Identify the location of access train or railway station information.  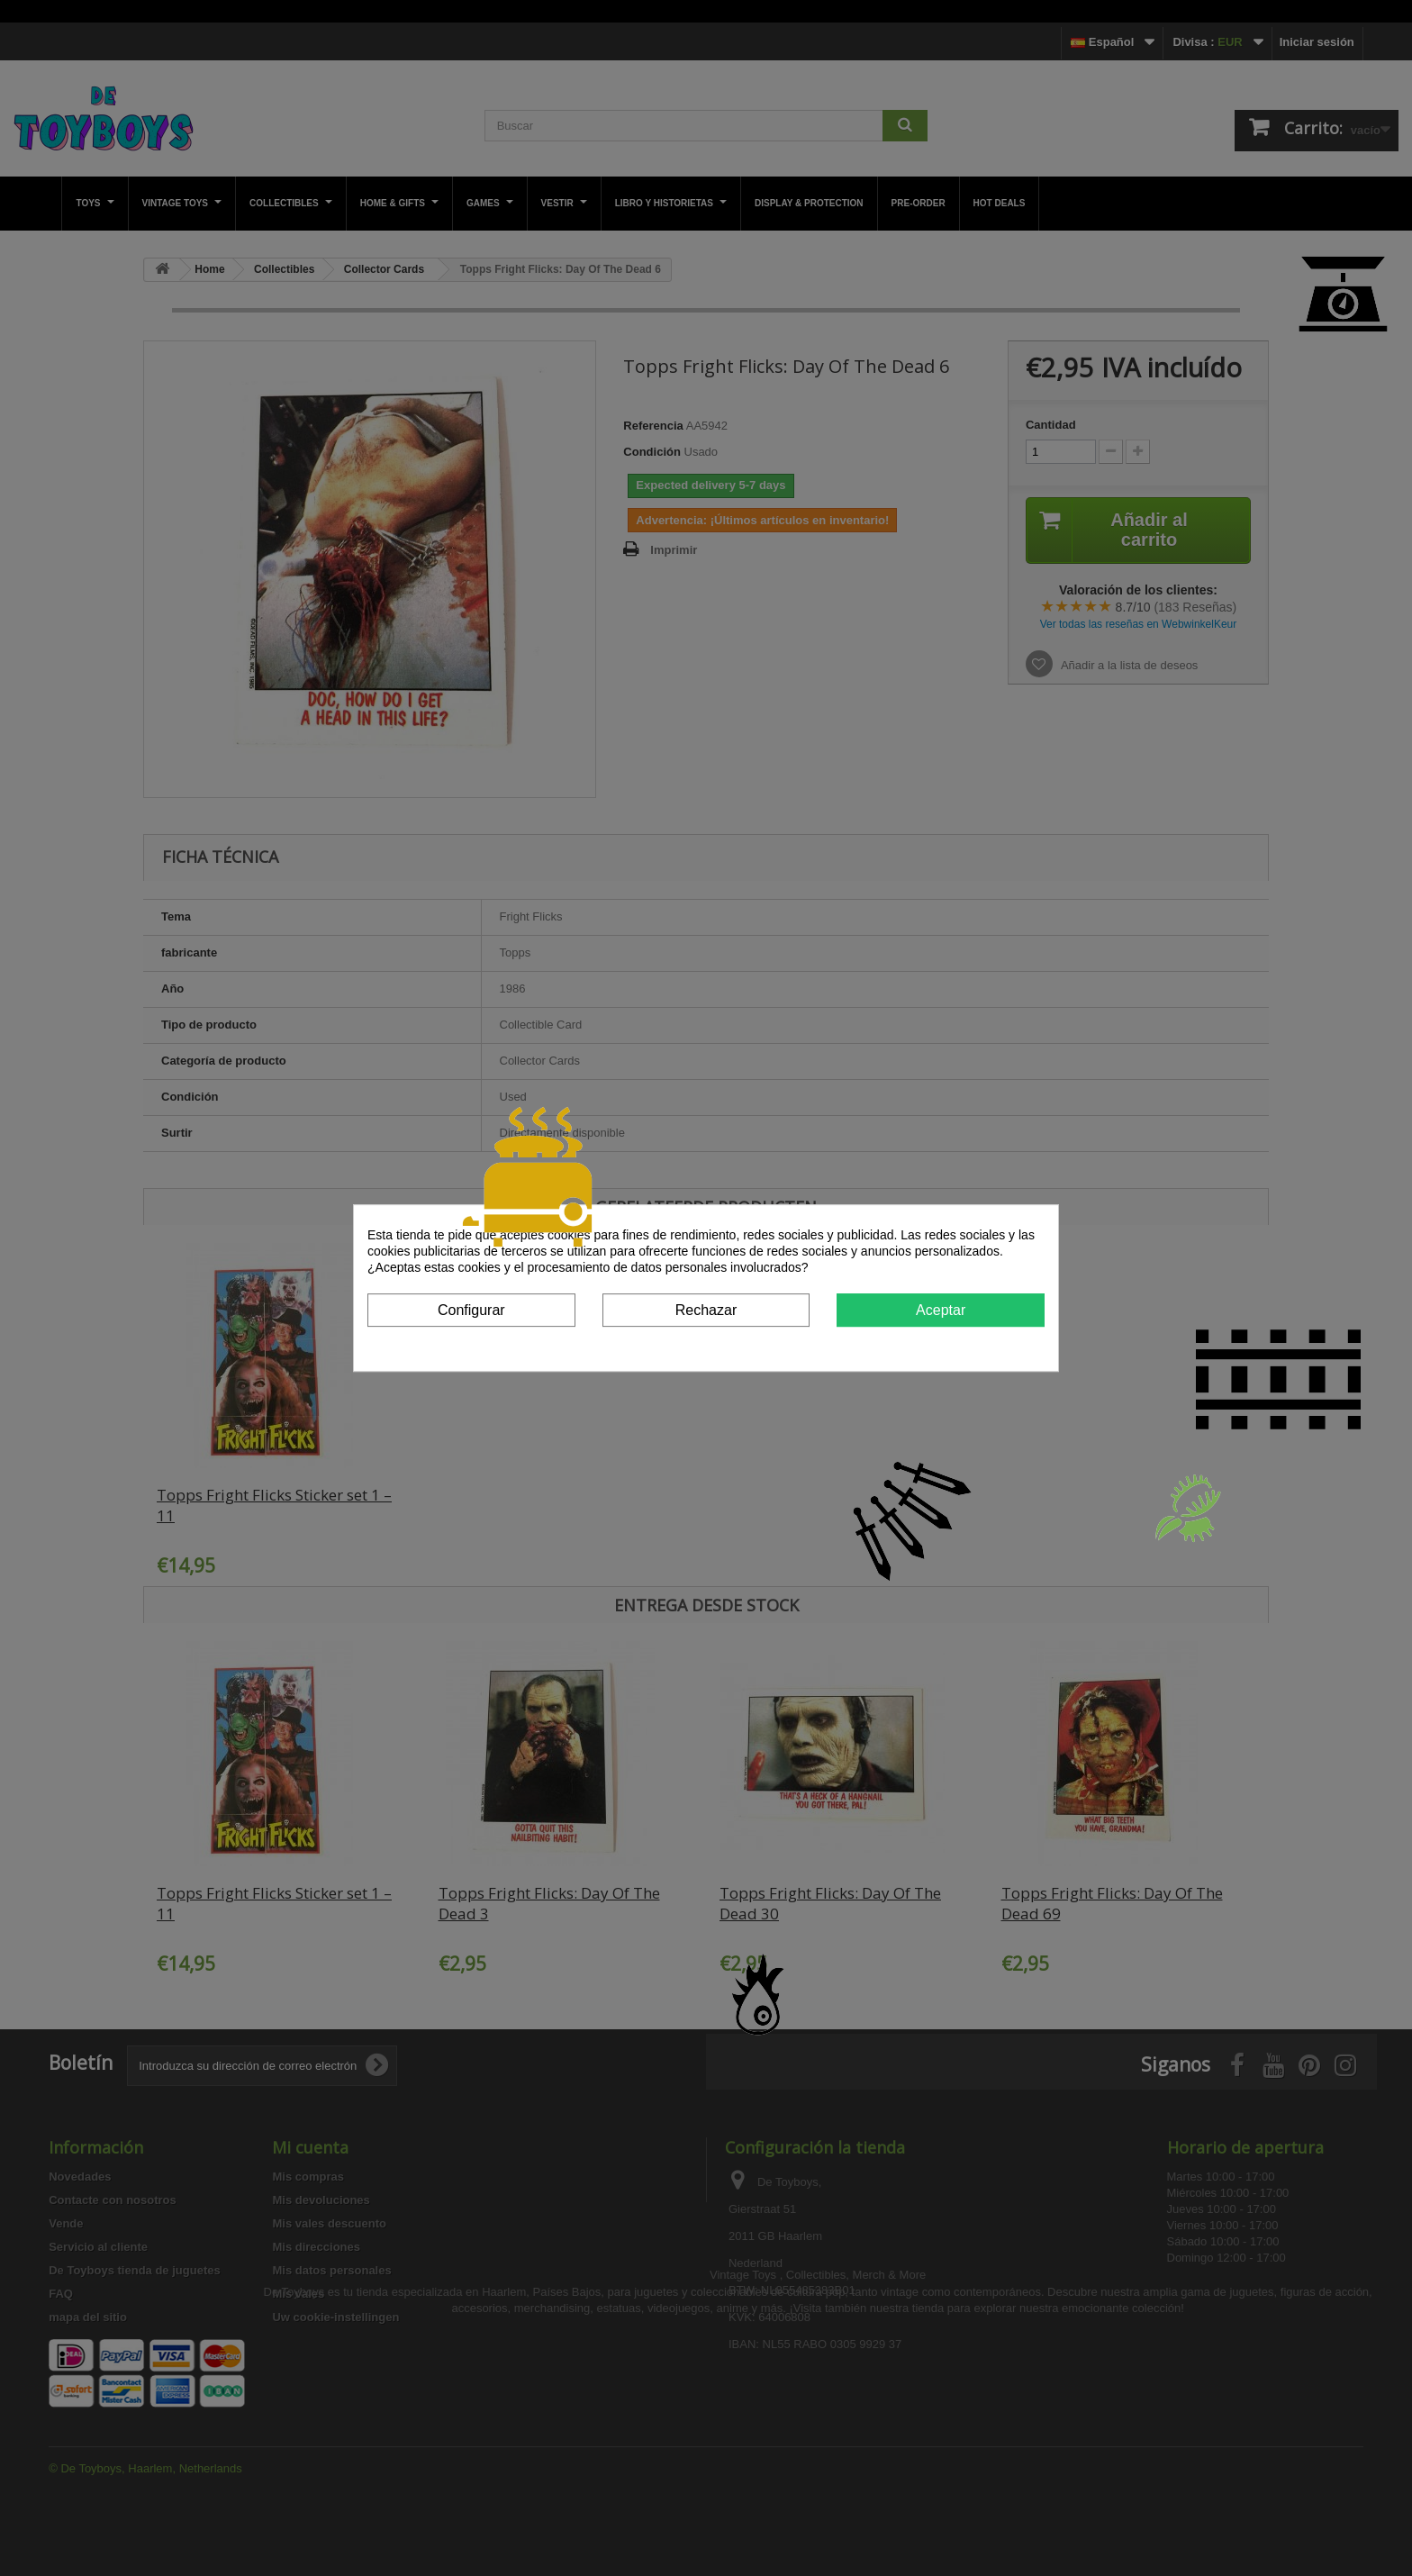
(1278, 1379).